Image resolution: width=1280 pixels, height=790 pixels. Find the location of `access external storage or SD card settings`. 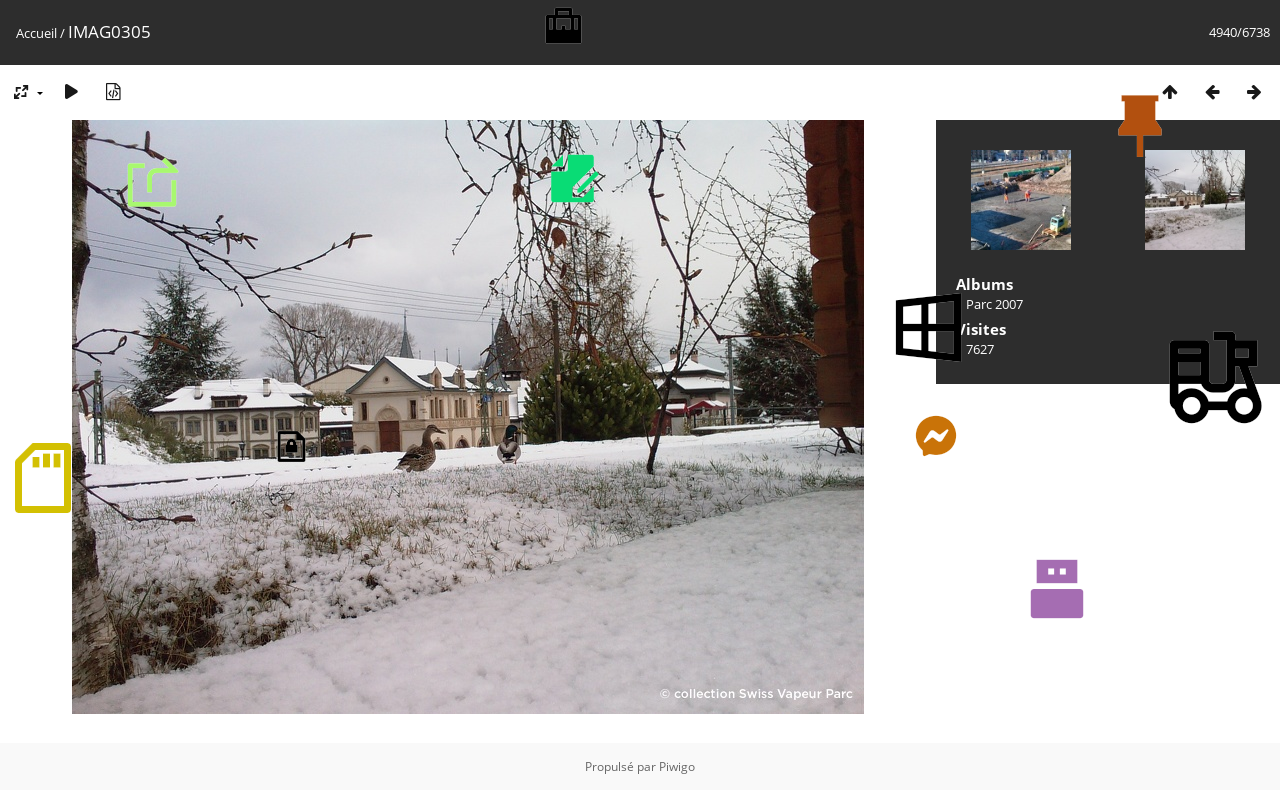

access external storage or SD card settings is located at coordinates (43, 478).